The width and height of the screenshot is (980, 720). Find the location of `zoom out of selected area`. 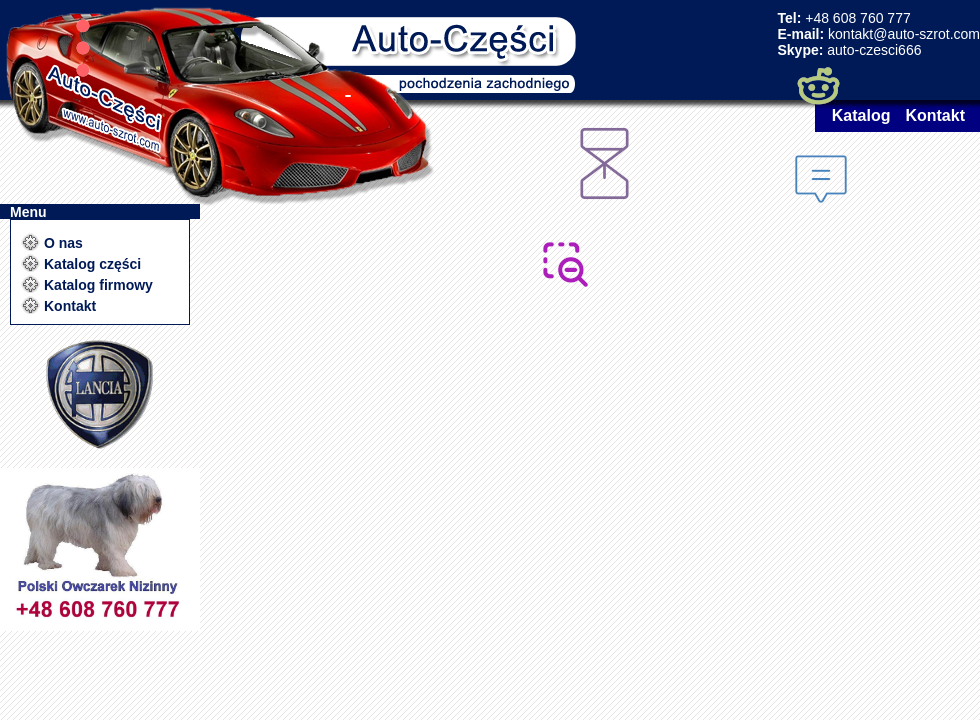

zoom out of selected area is located at coordinates (564, 263).